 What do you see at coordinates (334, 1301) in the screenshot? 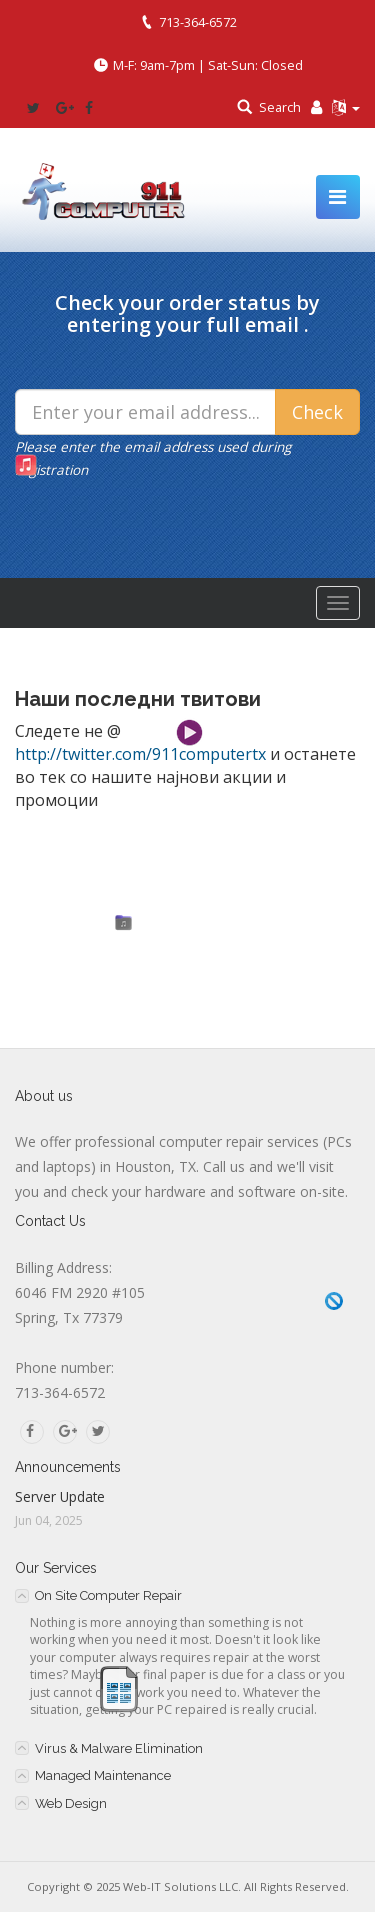
I see `indicates access denied or permission blocked` at bounding box center [334, 1301].